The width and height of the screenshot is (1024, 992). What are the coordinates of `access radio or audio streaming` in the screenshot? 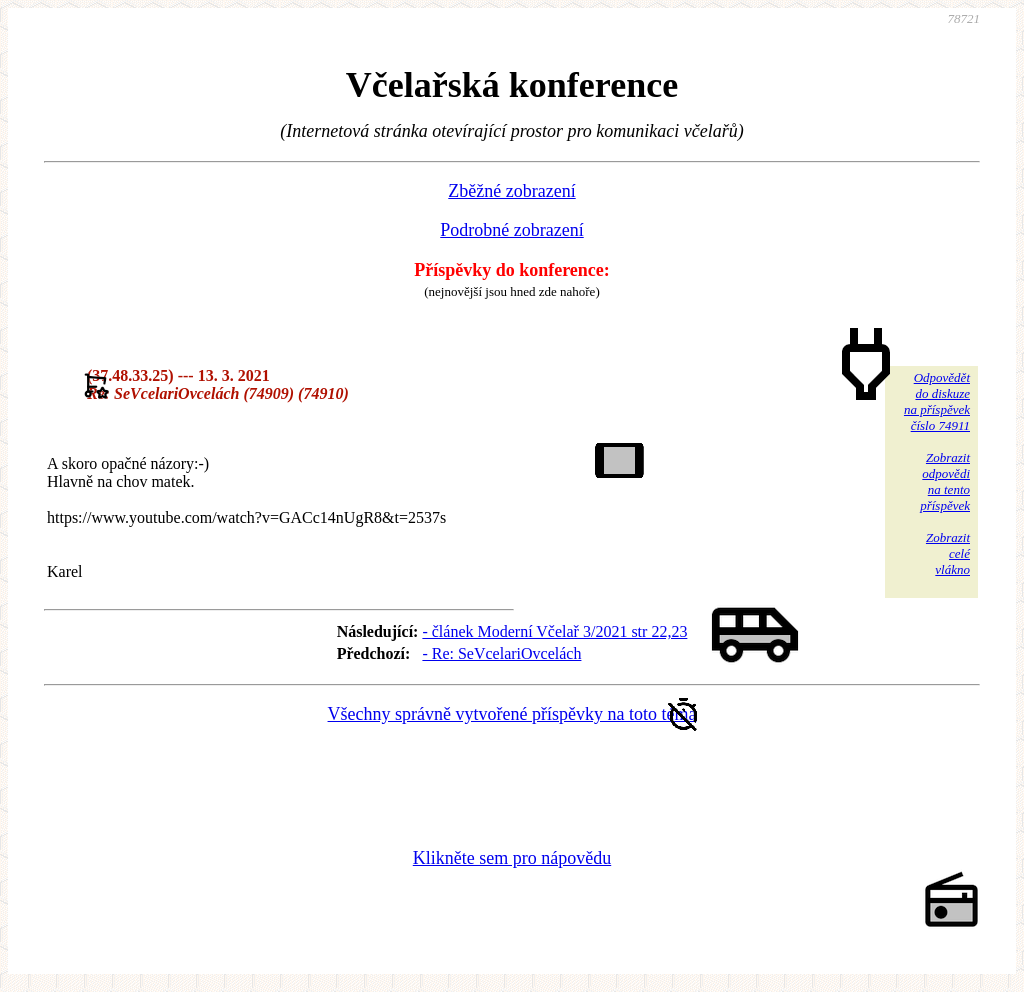 It's located at (951, 900).